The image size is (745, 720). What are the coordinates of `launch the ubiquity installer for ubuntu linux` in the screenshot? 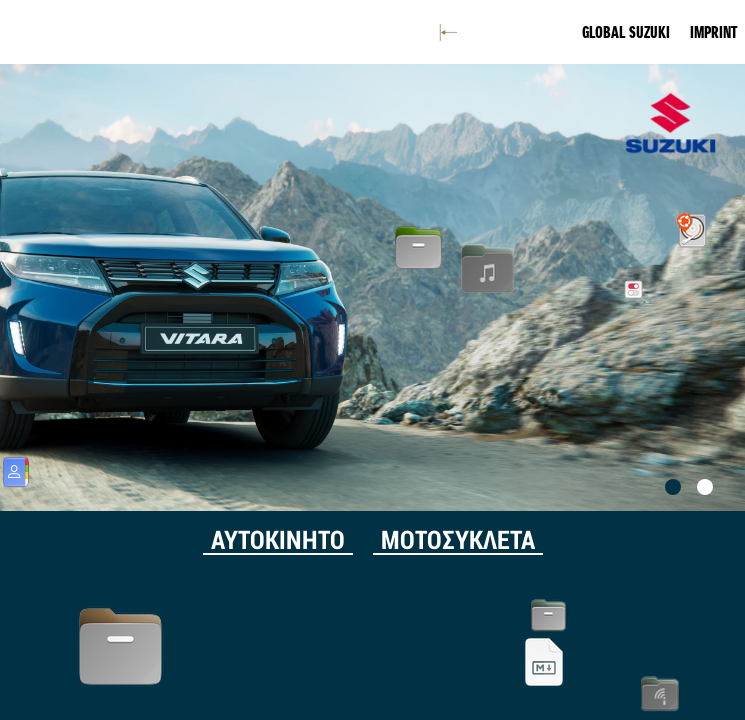 It's located at (692, 230).